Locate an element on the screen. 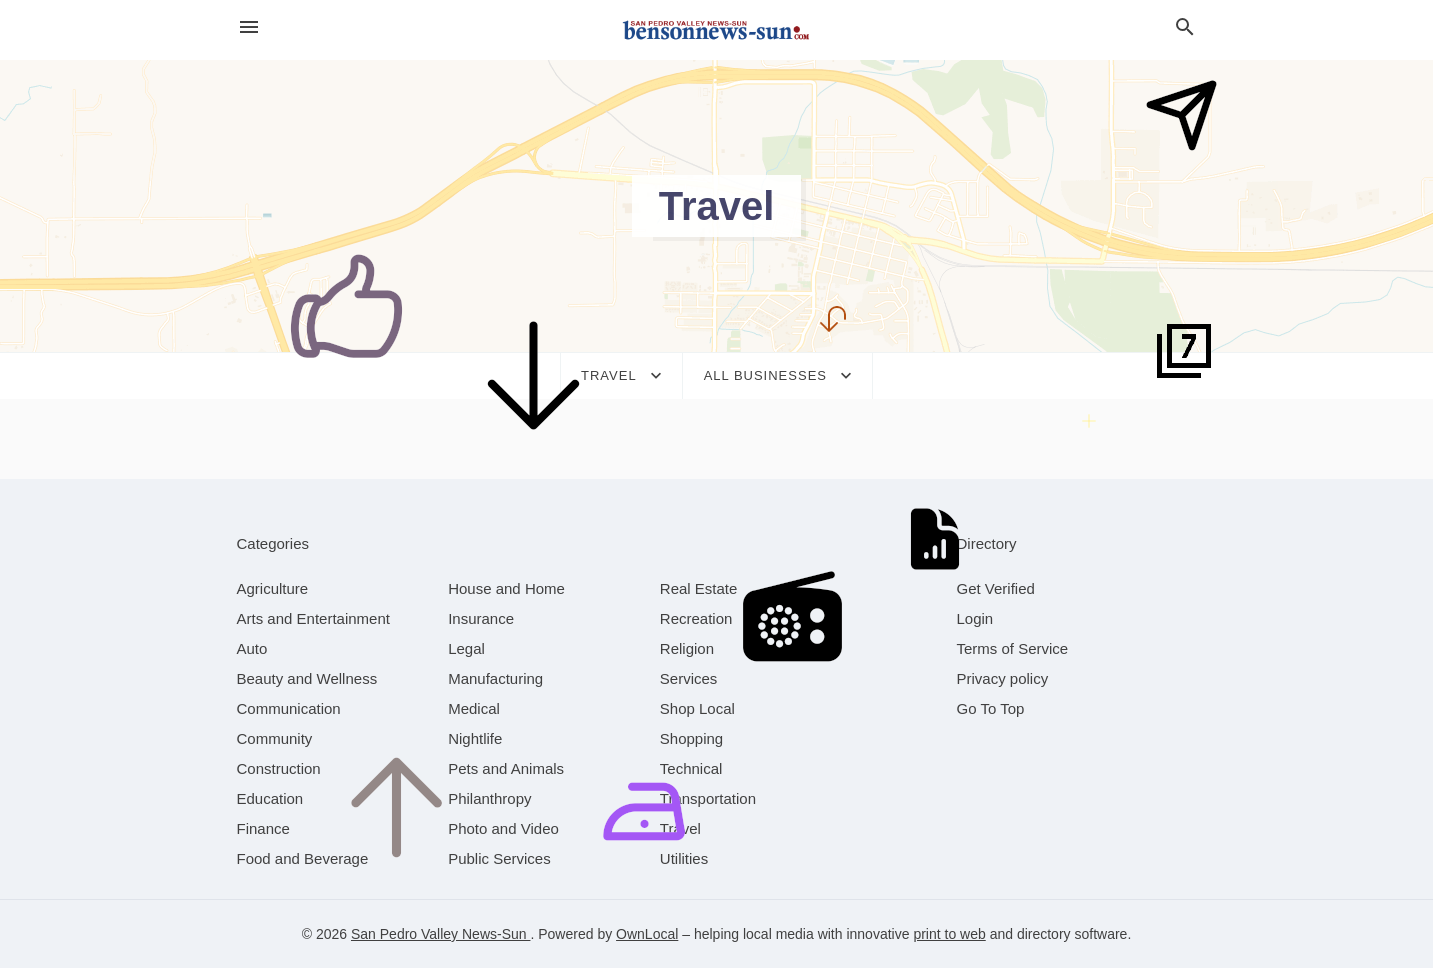  add a new item is located at coordinates (1089, 421).